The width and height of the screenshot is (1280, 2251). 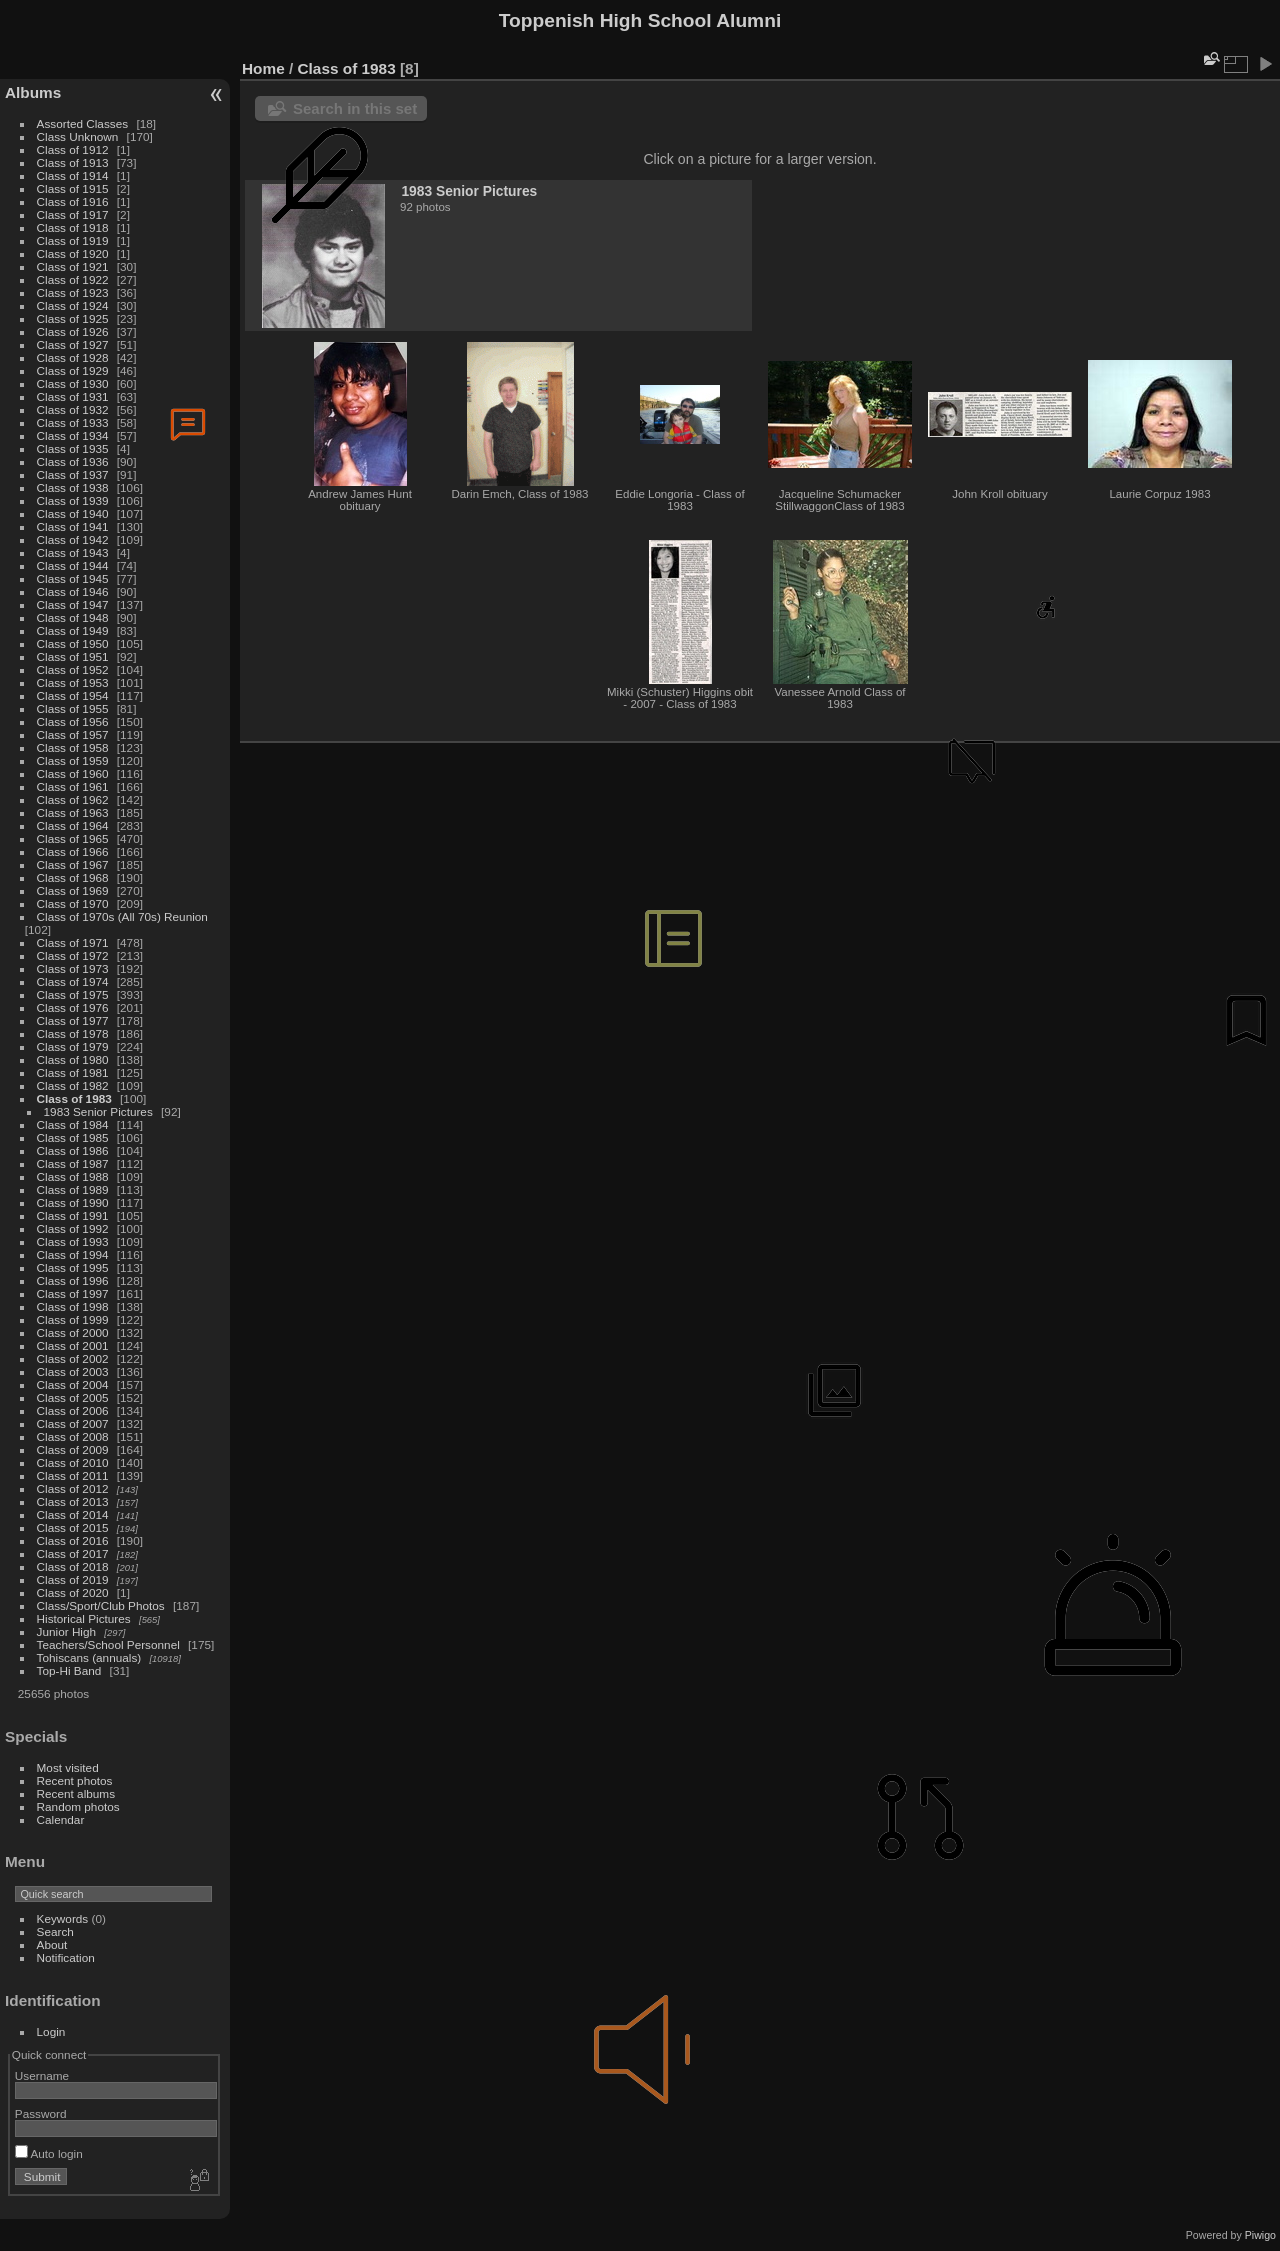 I want to click on mute or disable chat notifications, so click(x=972, y=760).